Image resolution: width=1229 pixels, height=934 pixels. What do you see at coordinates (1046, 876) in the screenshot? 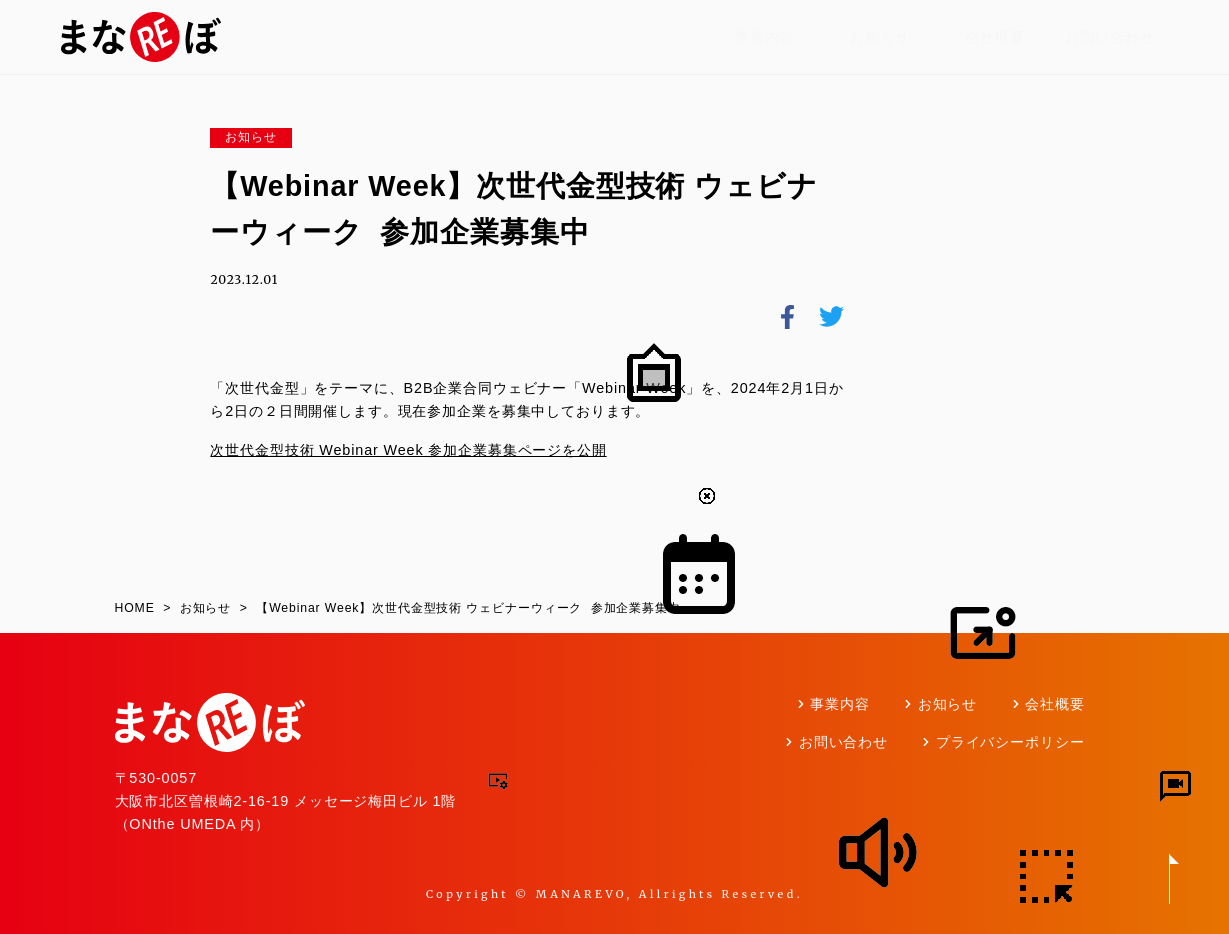
I see `select or highlight an area` at bounding box center [1046, 876].